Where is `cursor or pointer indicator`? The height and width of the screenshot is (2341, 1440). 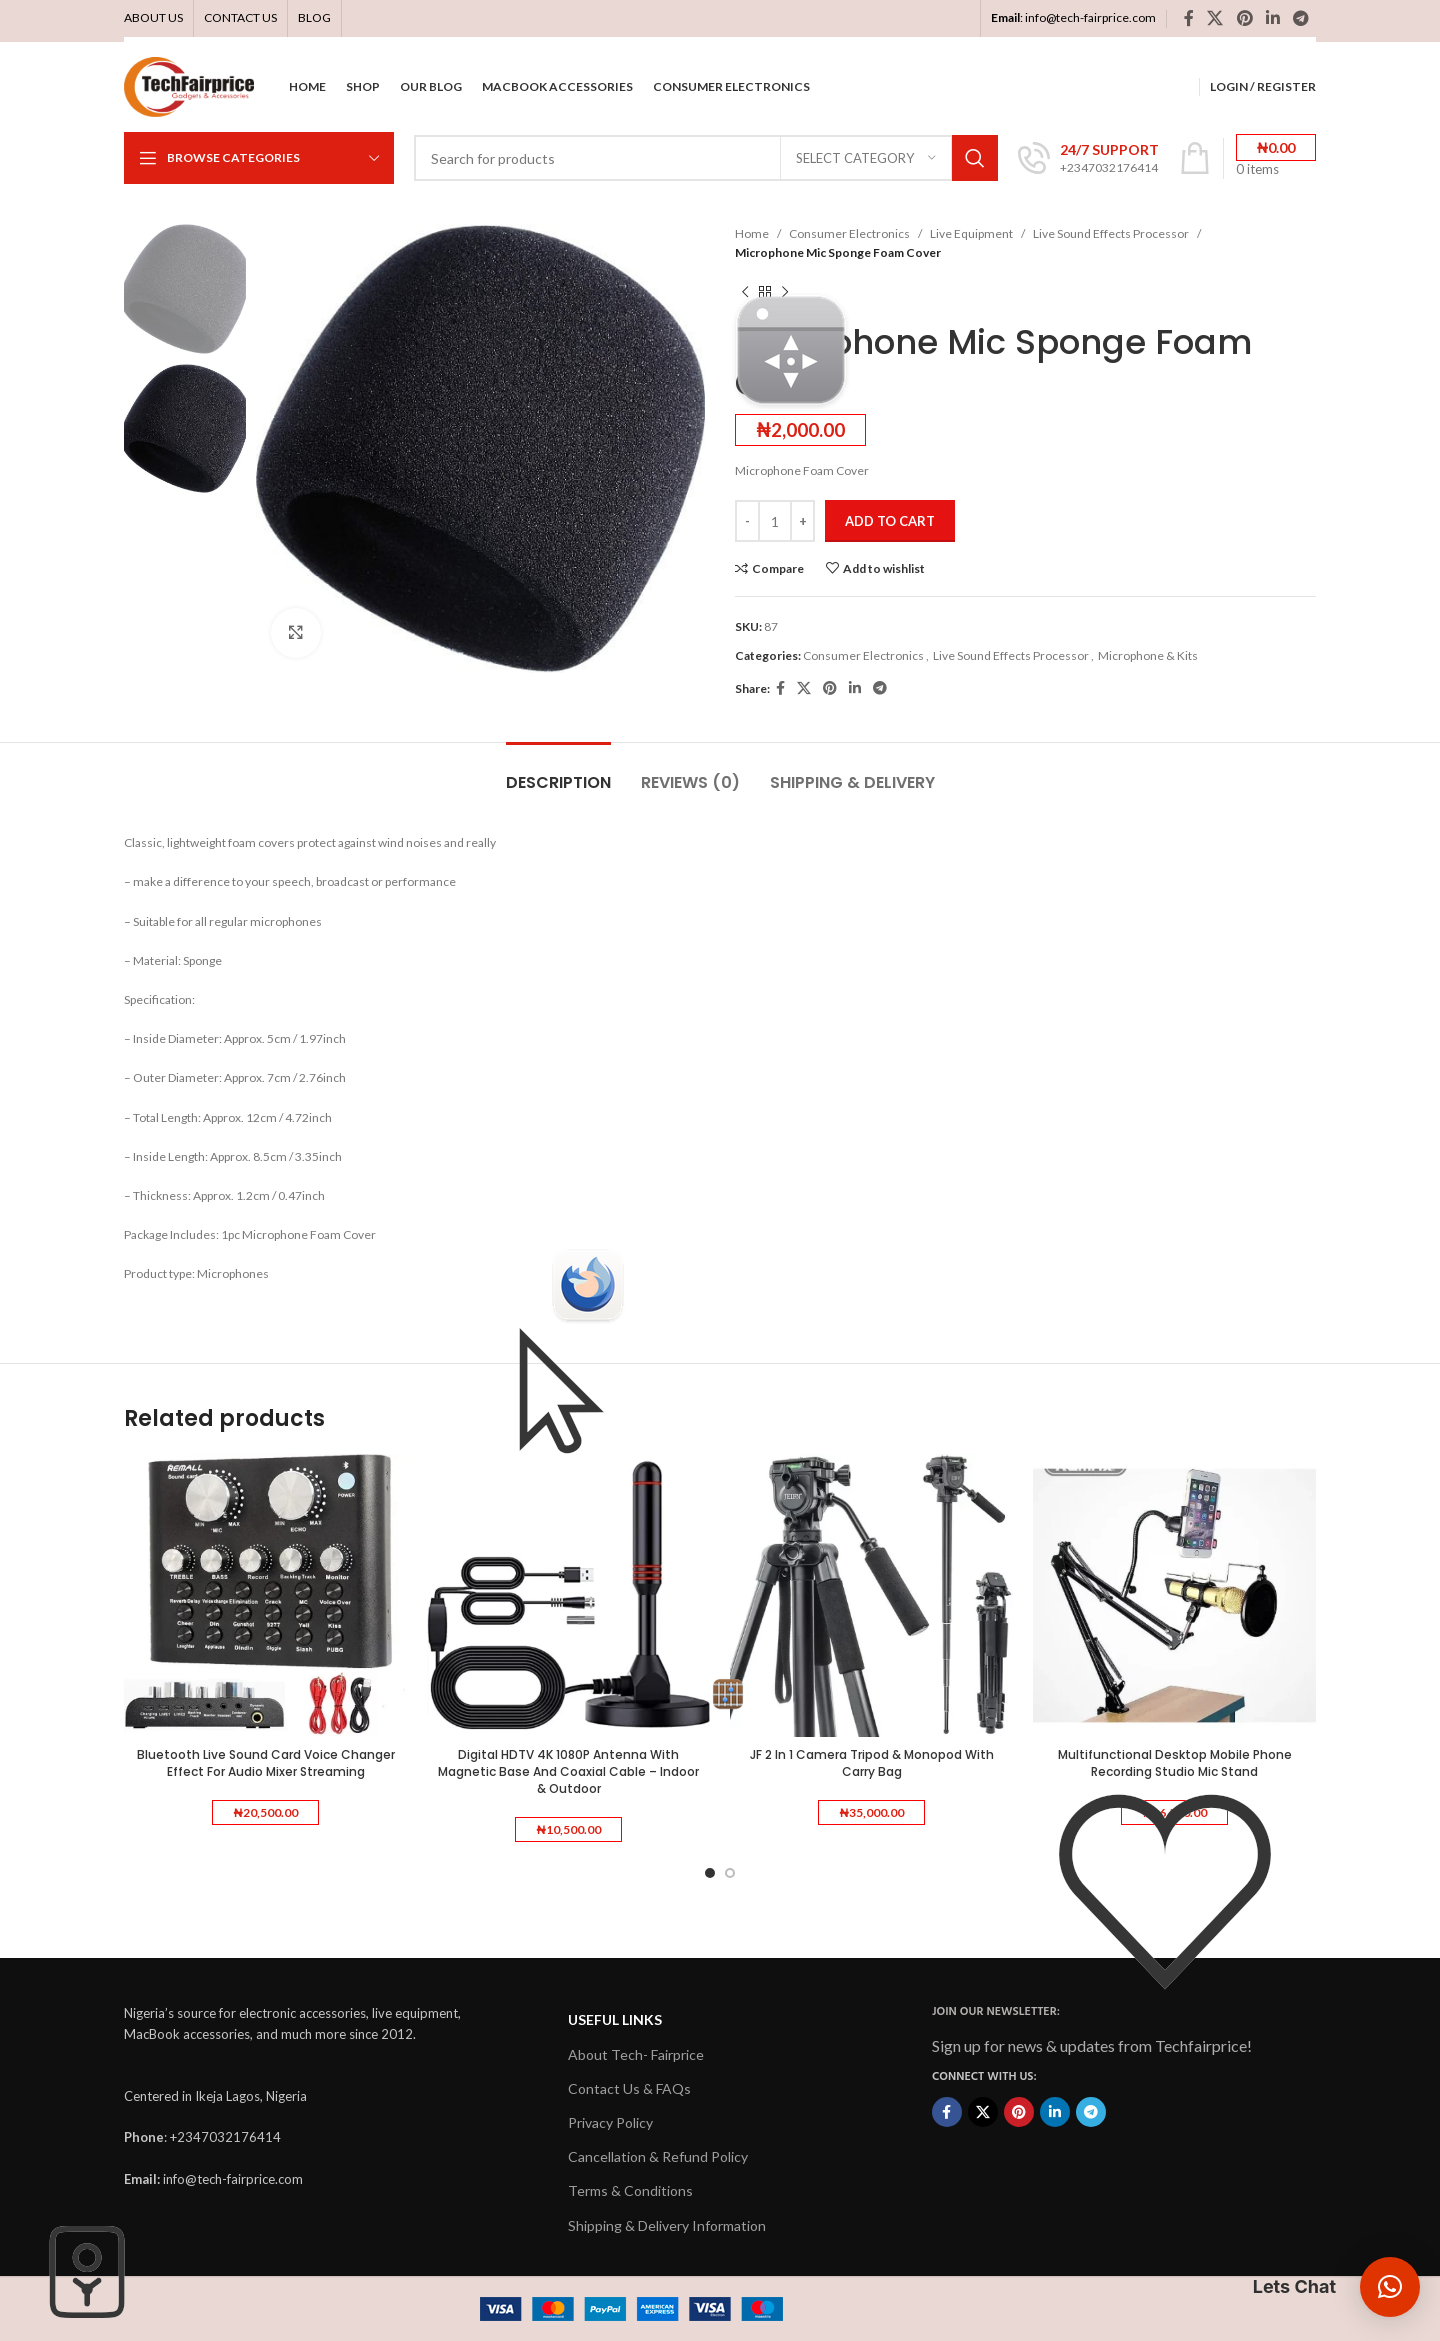 cursor or pointer indicator is located at coordinates (563, 1391).